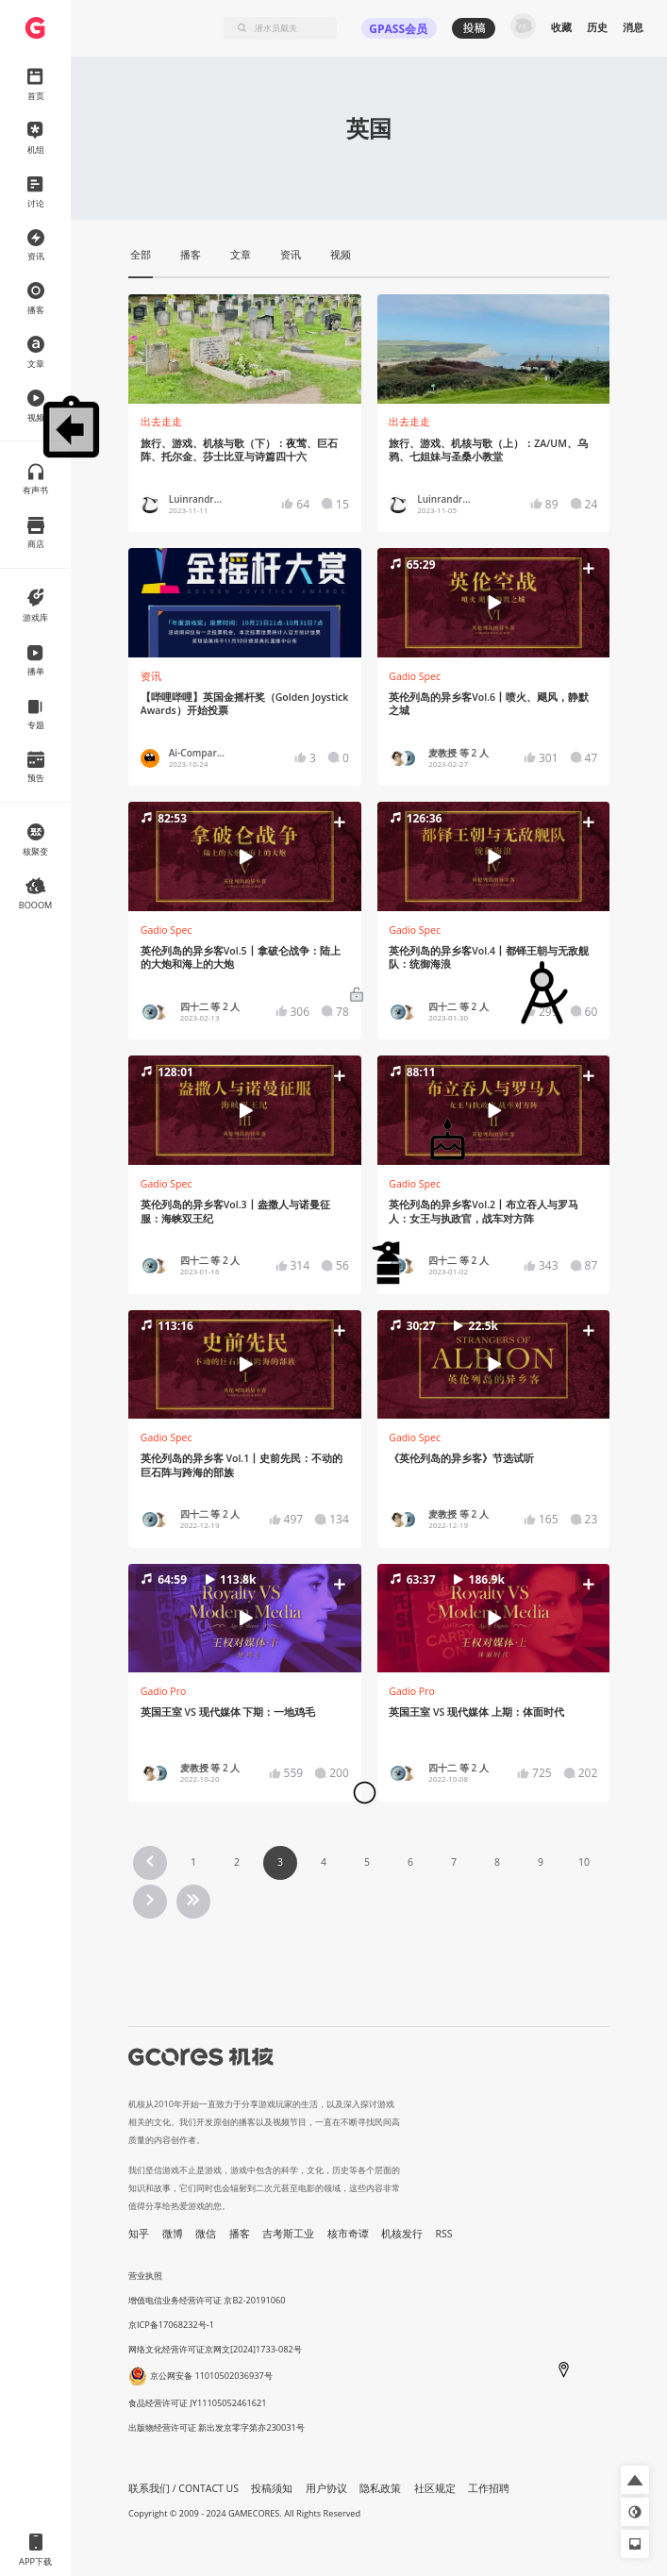 The image size is (667, 2576). Describe the element at coordinates (357, 995) in the screenshot. I see `unlock a protected item or feature` at that location.